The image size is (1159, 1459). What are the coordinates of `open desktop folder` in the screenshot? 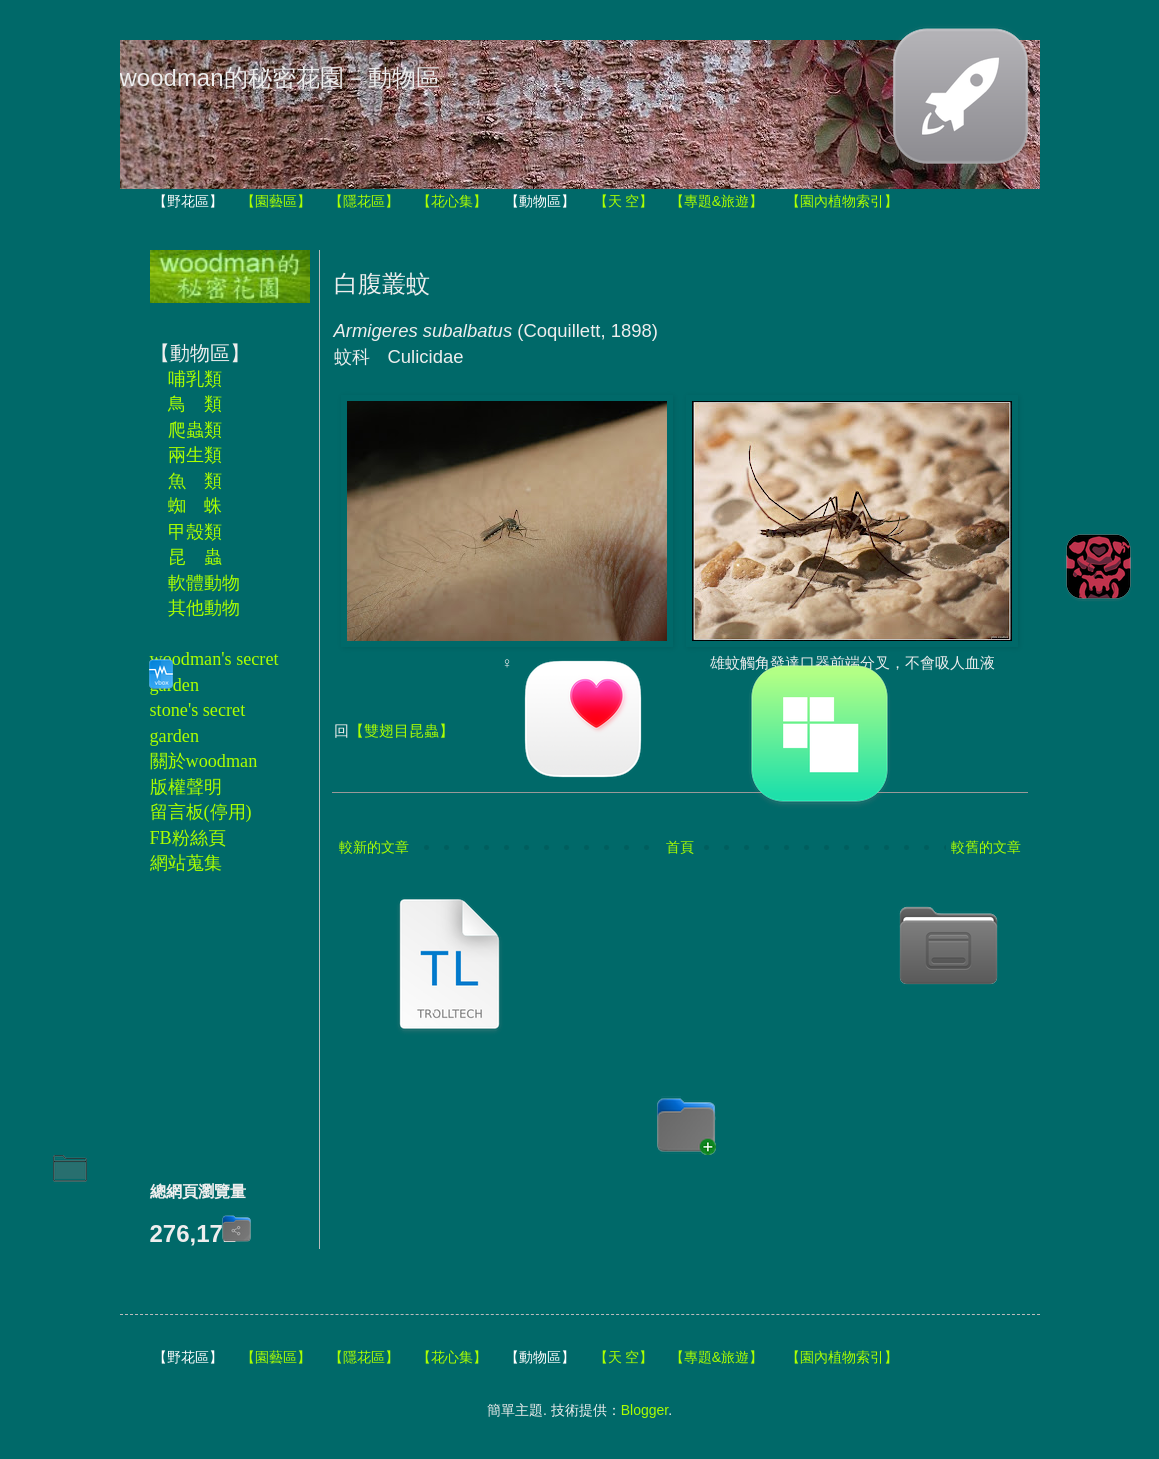 It's located at (948, 945).